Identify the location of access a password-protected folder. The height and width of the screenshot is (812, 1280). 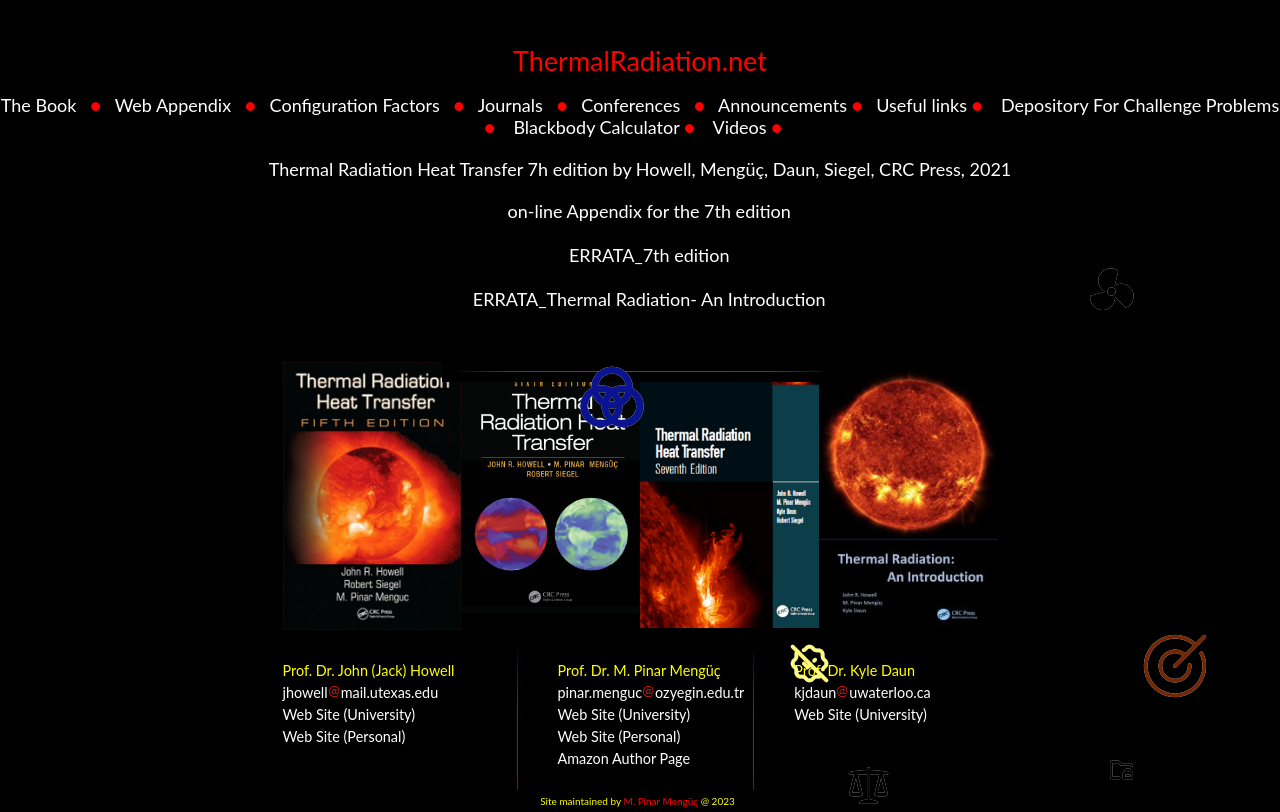
(1121, 769).